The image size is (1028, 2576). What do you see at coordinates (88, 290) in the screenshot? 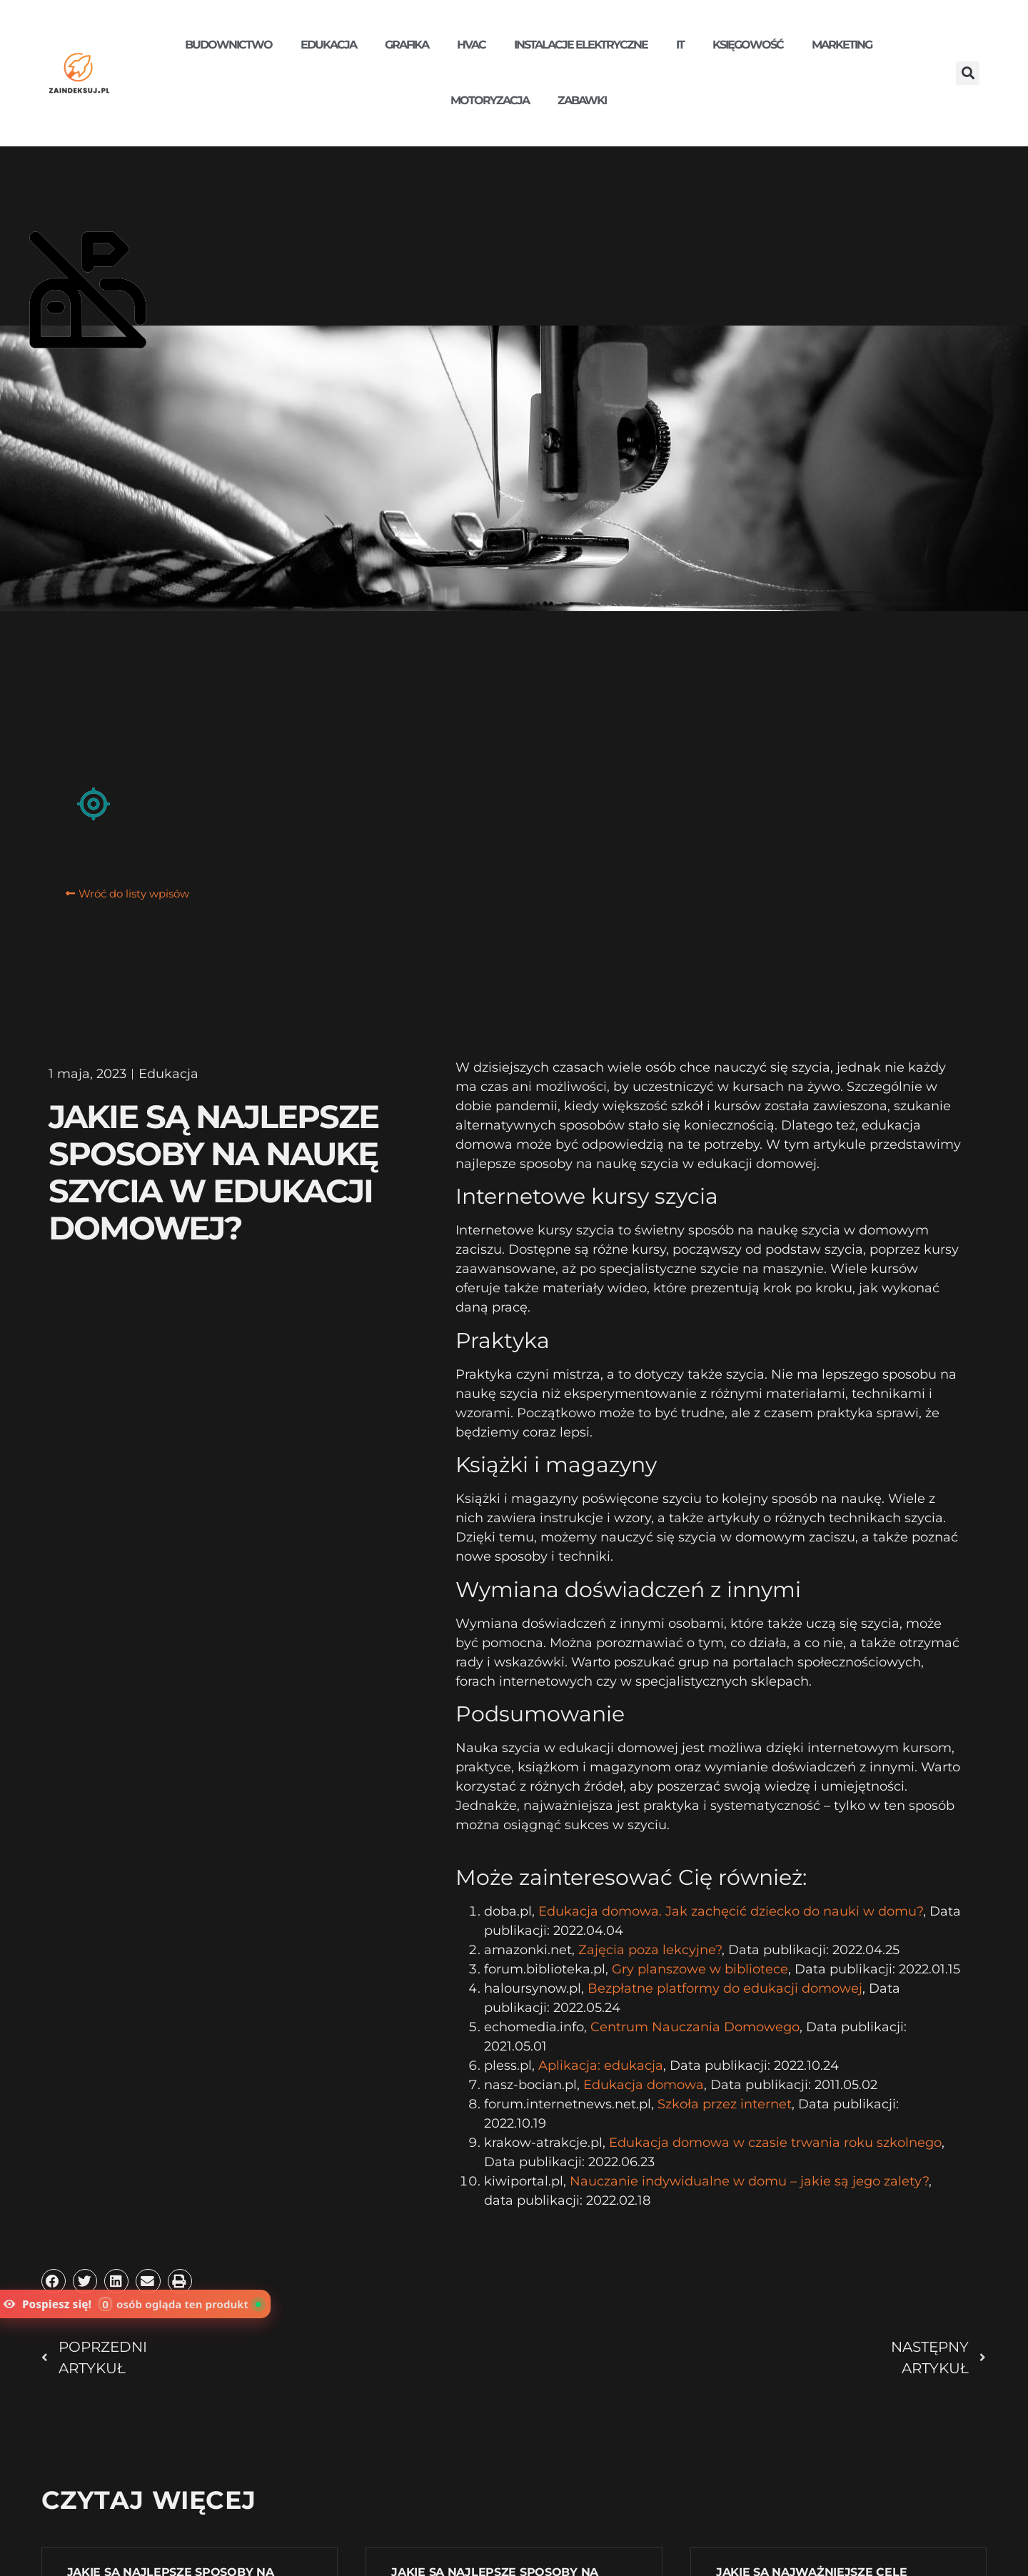
I see `mailbox notifications disabled` at bounding box center [88, 290].